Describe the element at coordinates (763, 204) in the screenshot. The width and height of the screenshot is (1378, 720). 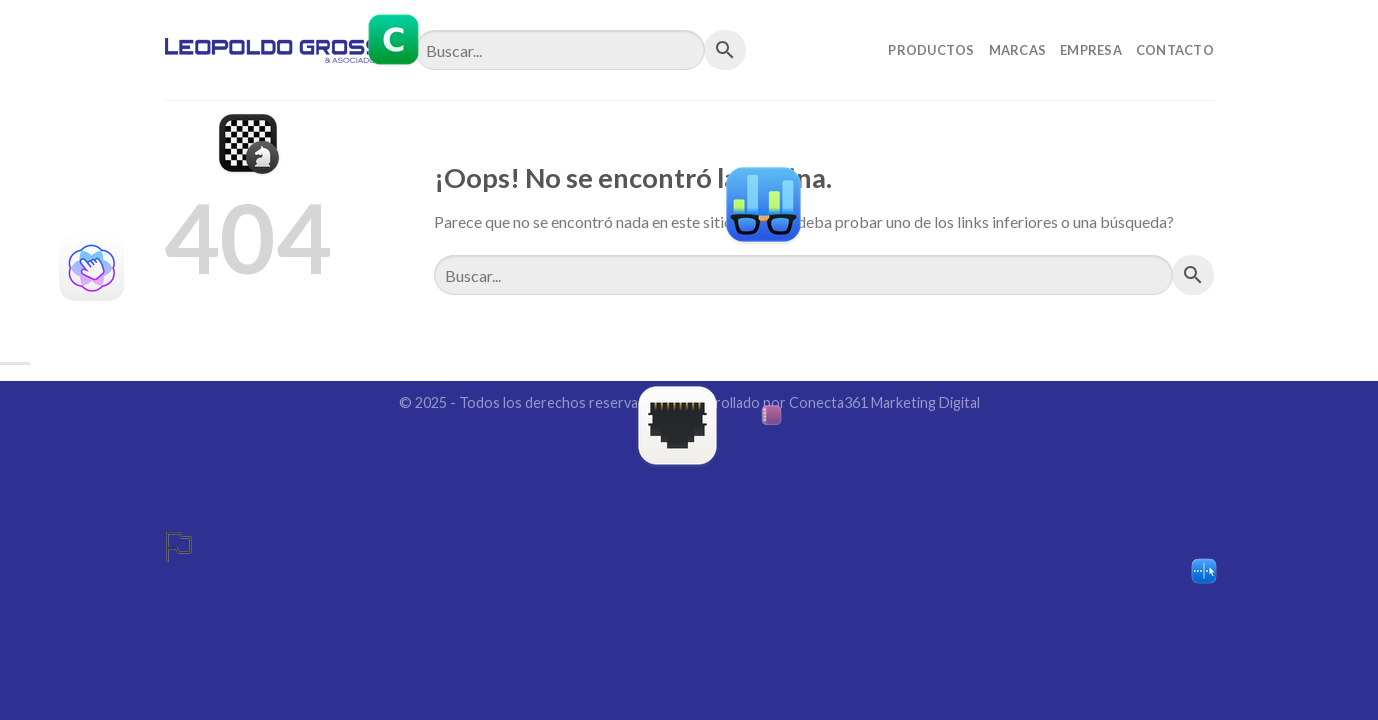
I see `open geekbench to benchmark device performance` at that location.